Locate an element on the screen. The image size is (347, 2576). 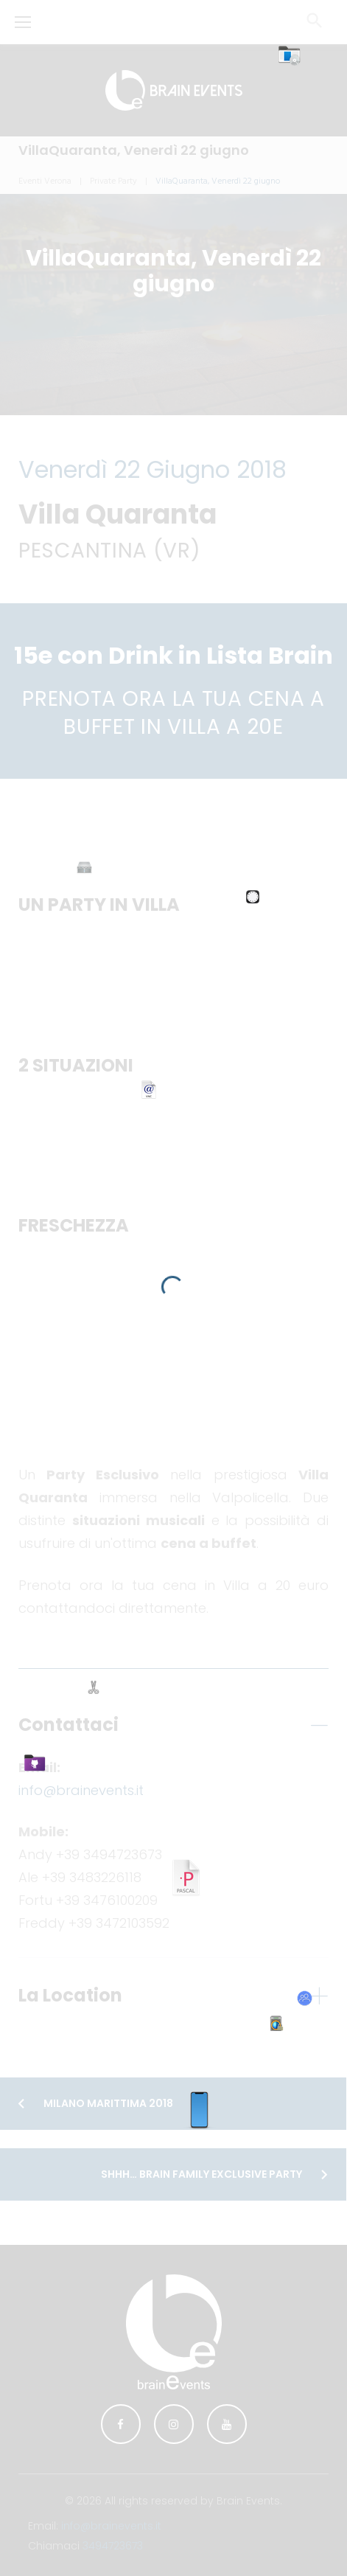
a pascal programming language source file is located at coordinates (186, 1878).